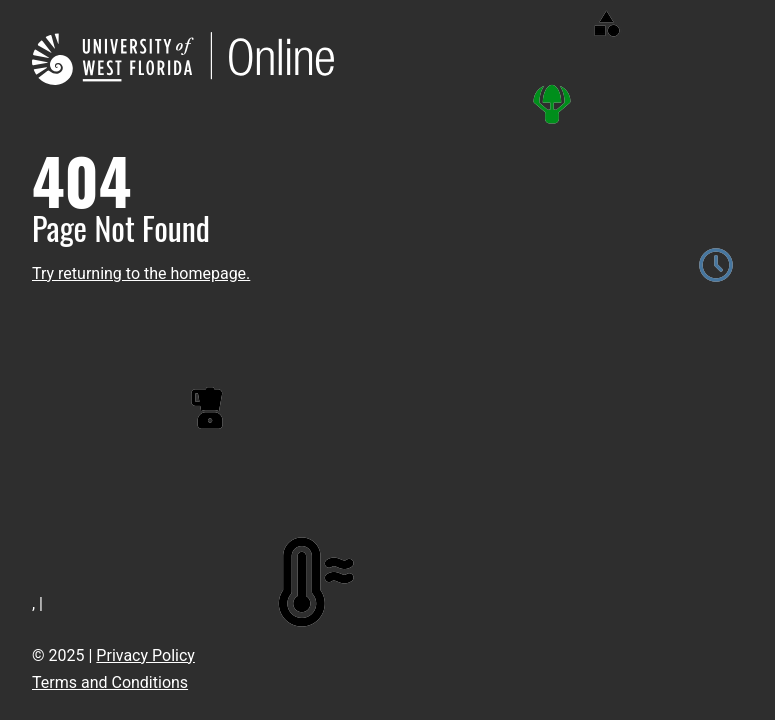 Image resolution: width=775 pixels, height=720 pixels. I want to click on view time or clock settings, so click(716, 265).